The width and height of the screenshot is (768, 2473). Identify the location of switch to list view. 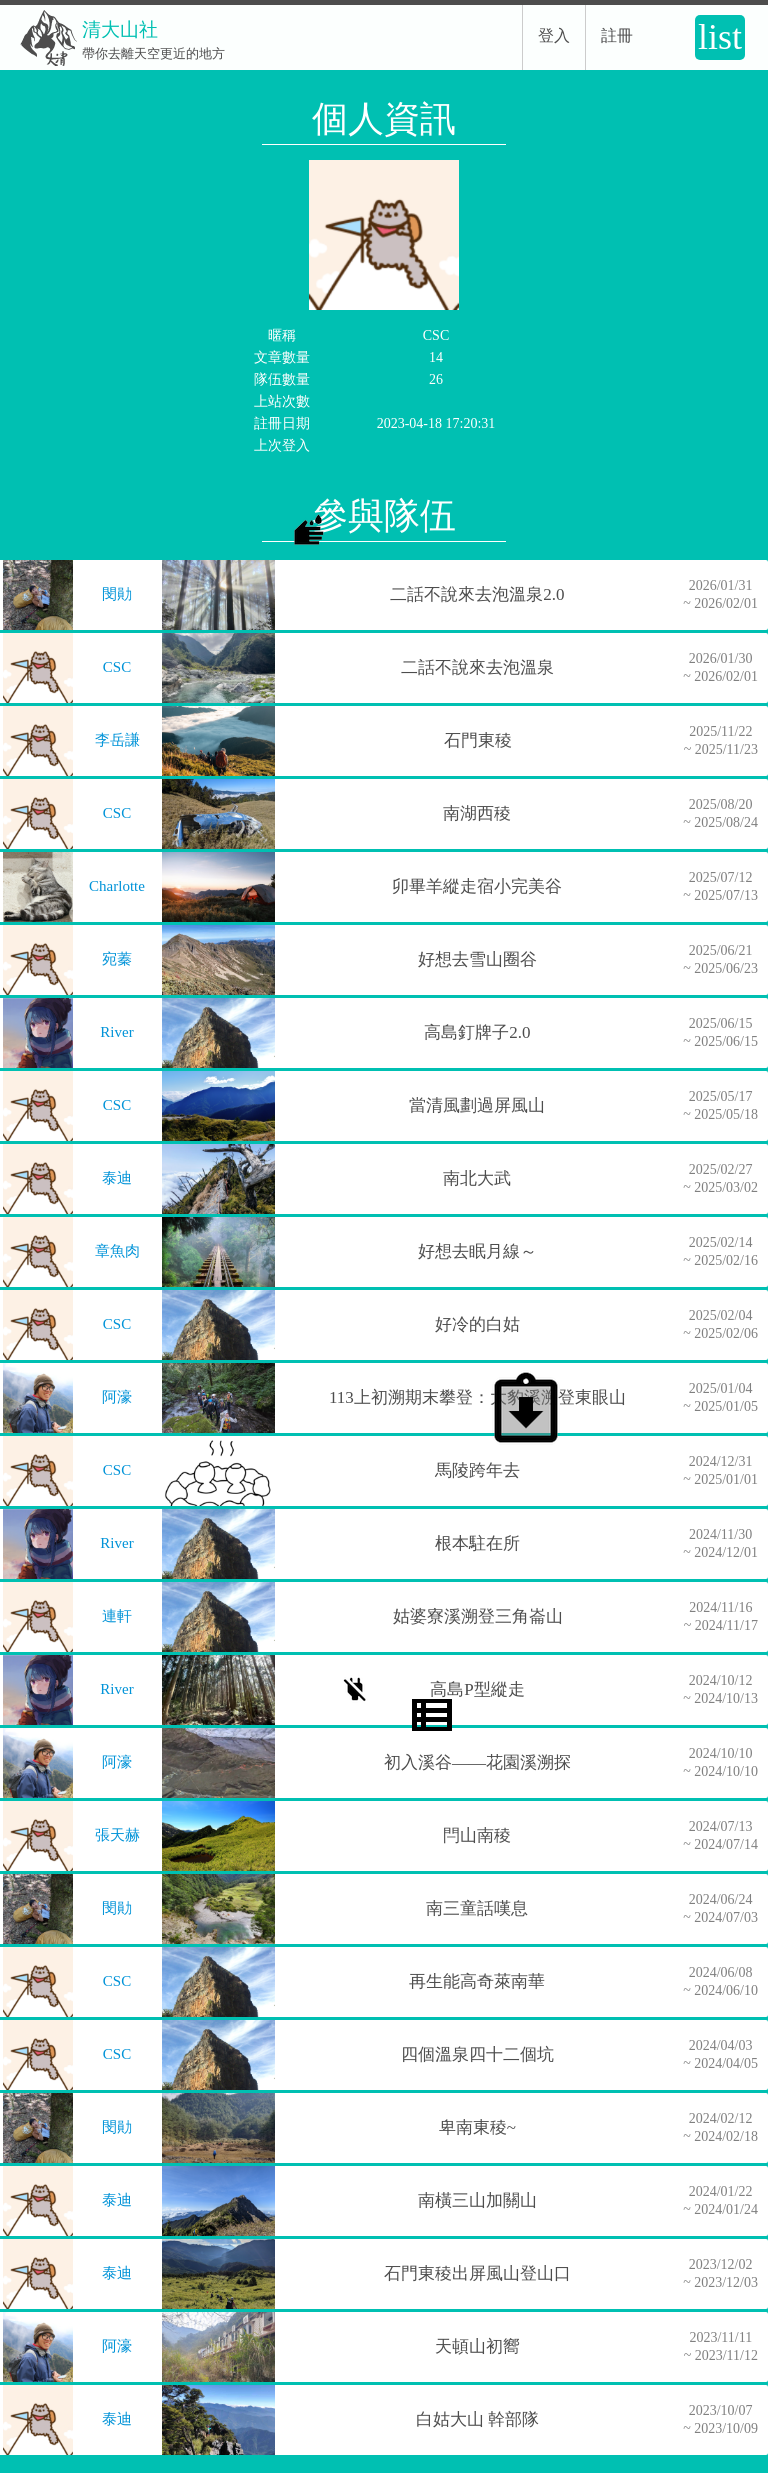
(433, 1715).